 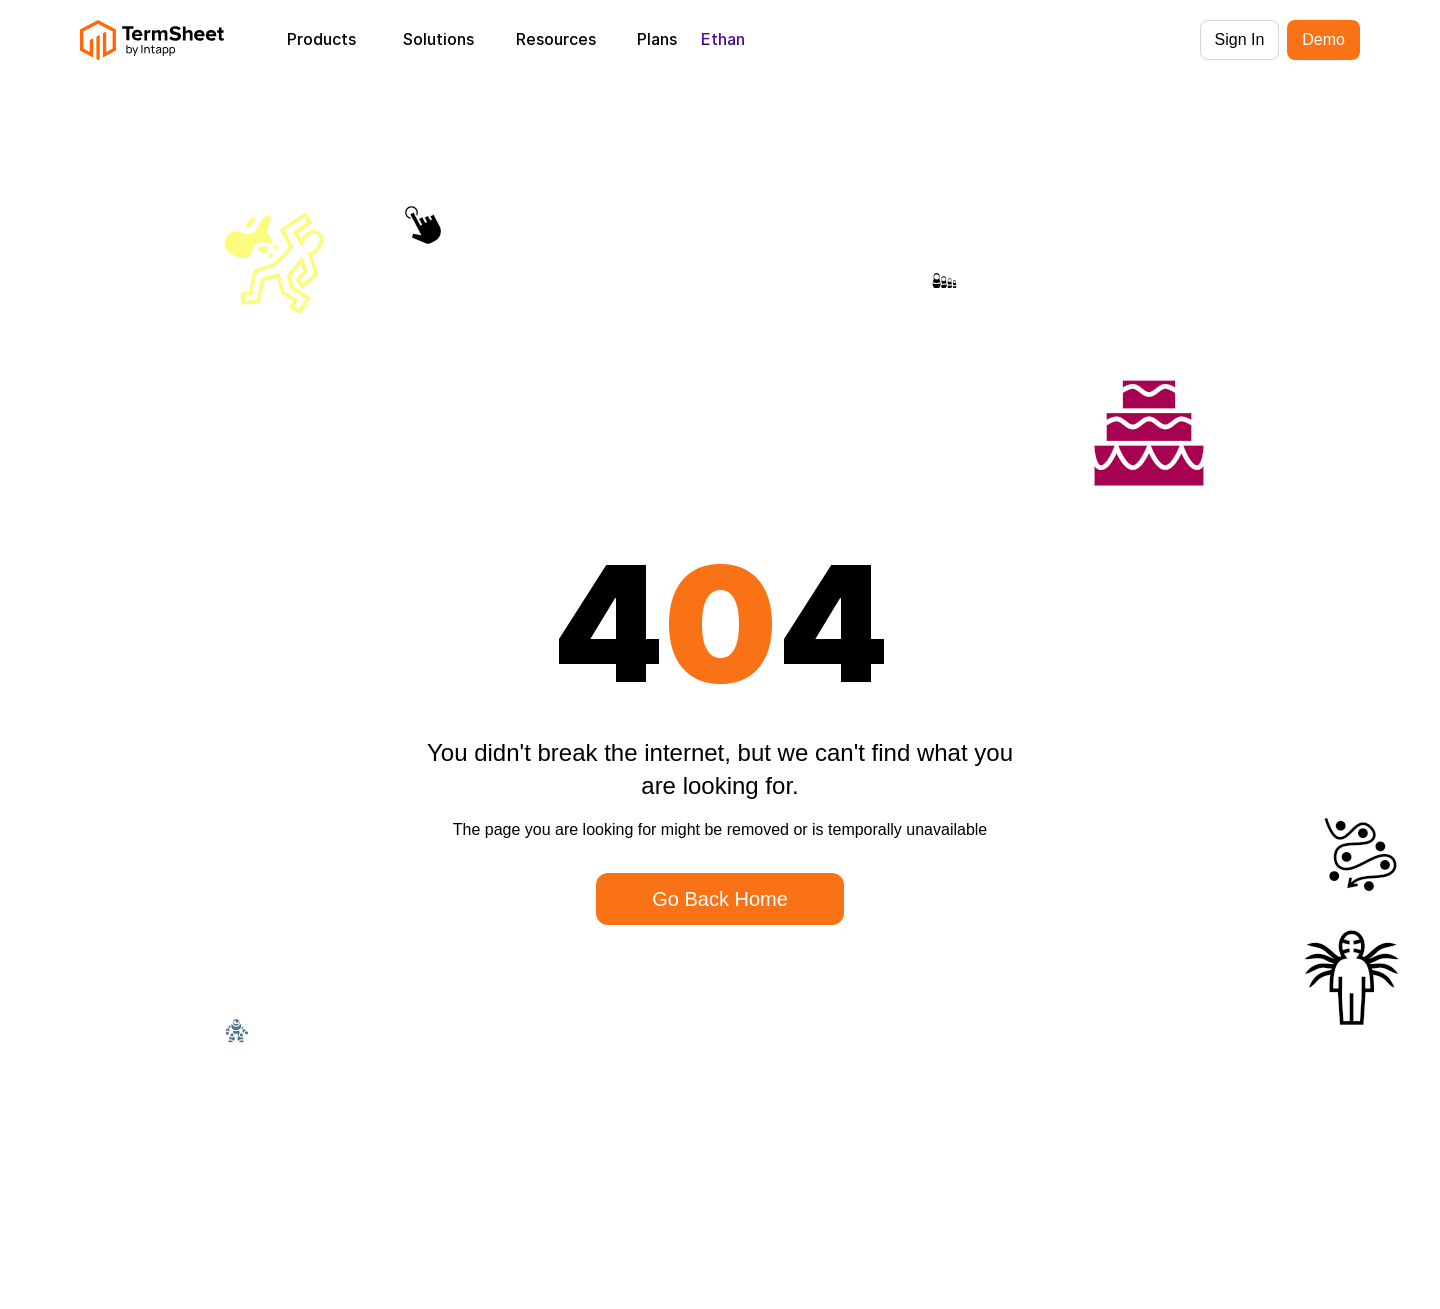 I want to click on select octopus-human hybrid character, so click(x=1351, y=977).